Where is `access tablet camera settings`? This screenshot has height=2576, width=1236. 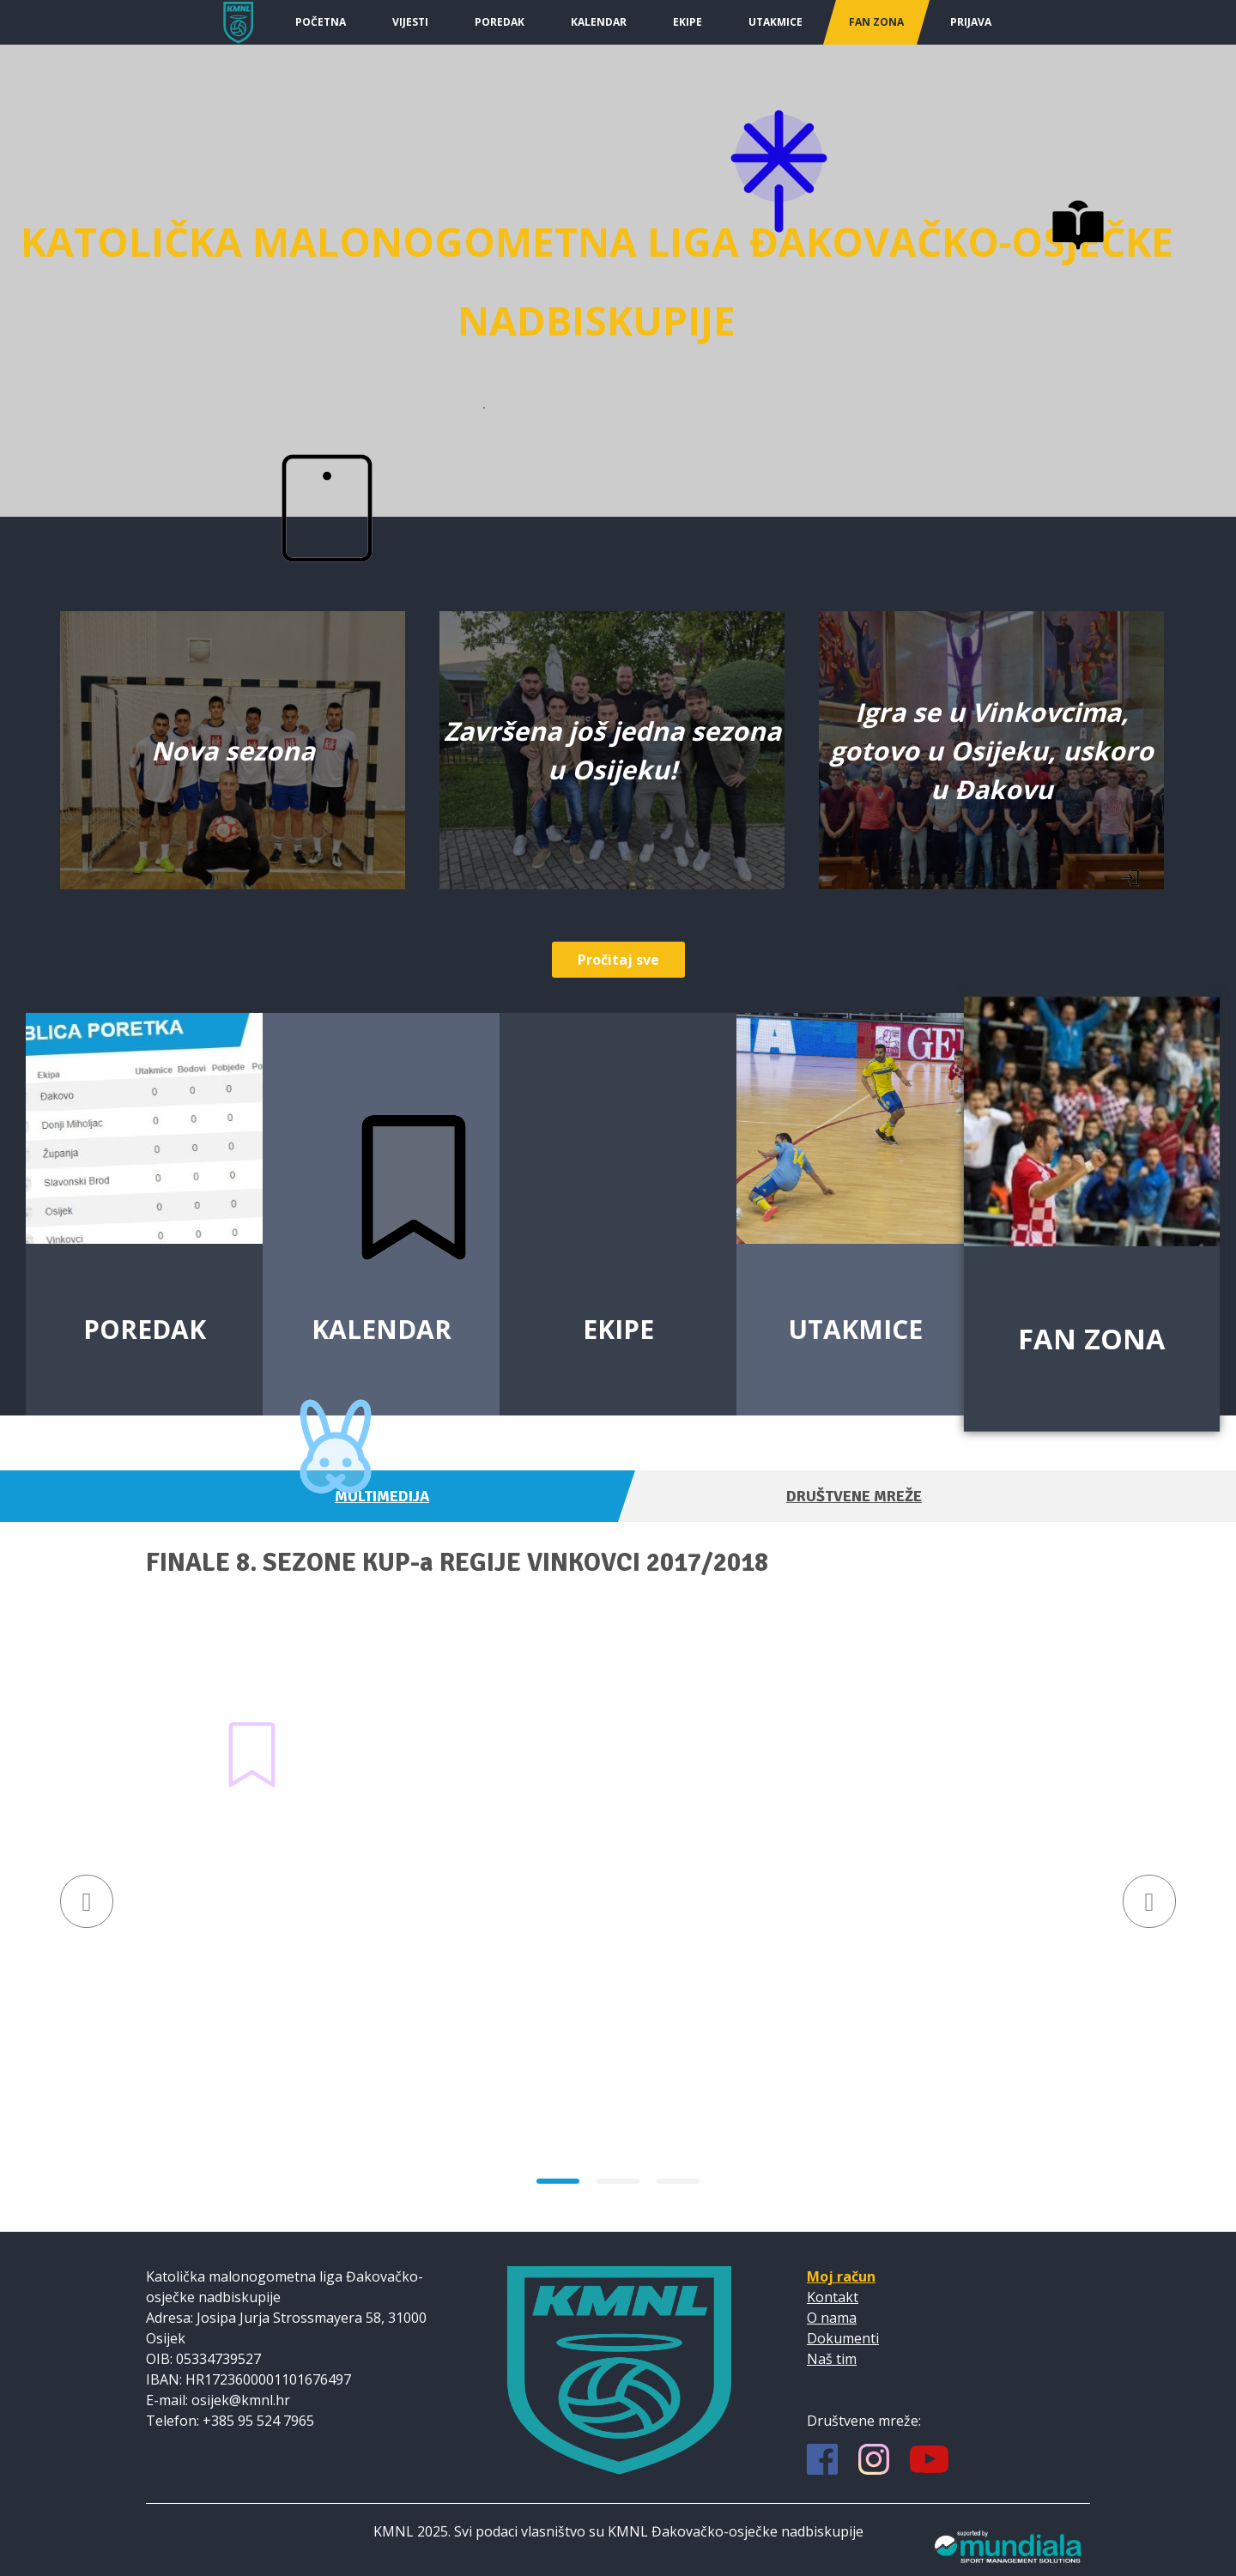
access tablet camera settings is located at coordinates (327, 508).